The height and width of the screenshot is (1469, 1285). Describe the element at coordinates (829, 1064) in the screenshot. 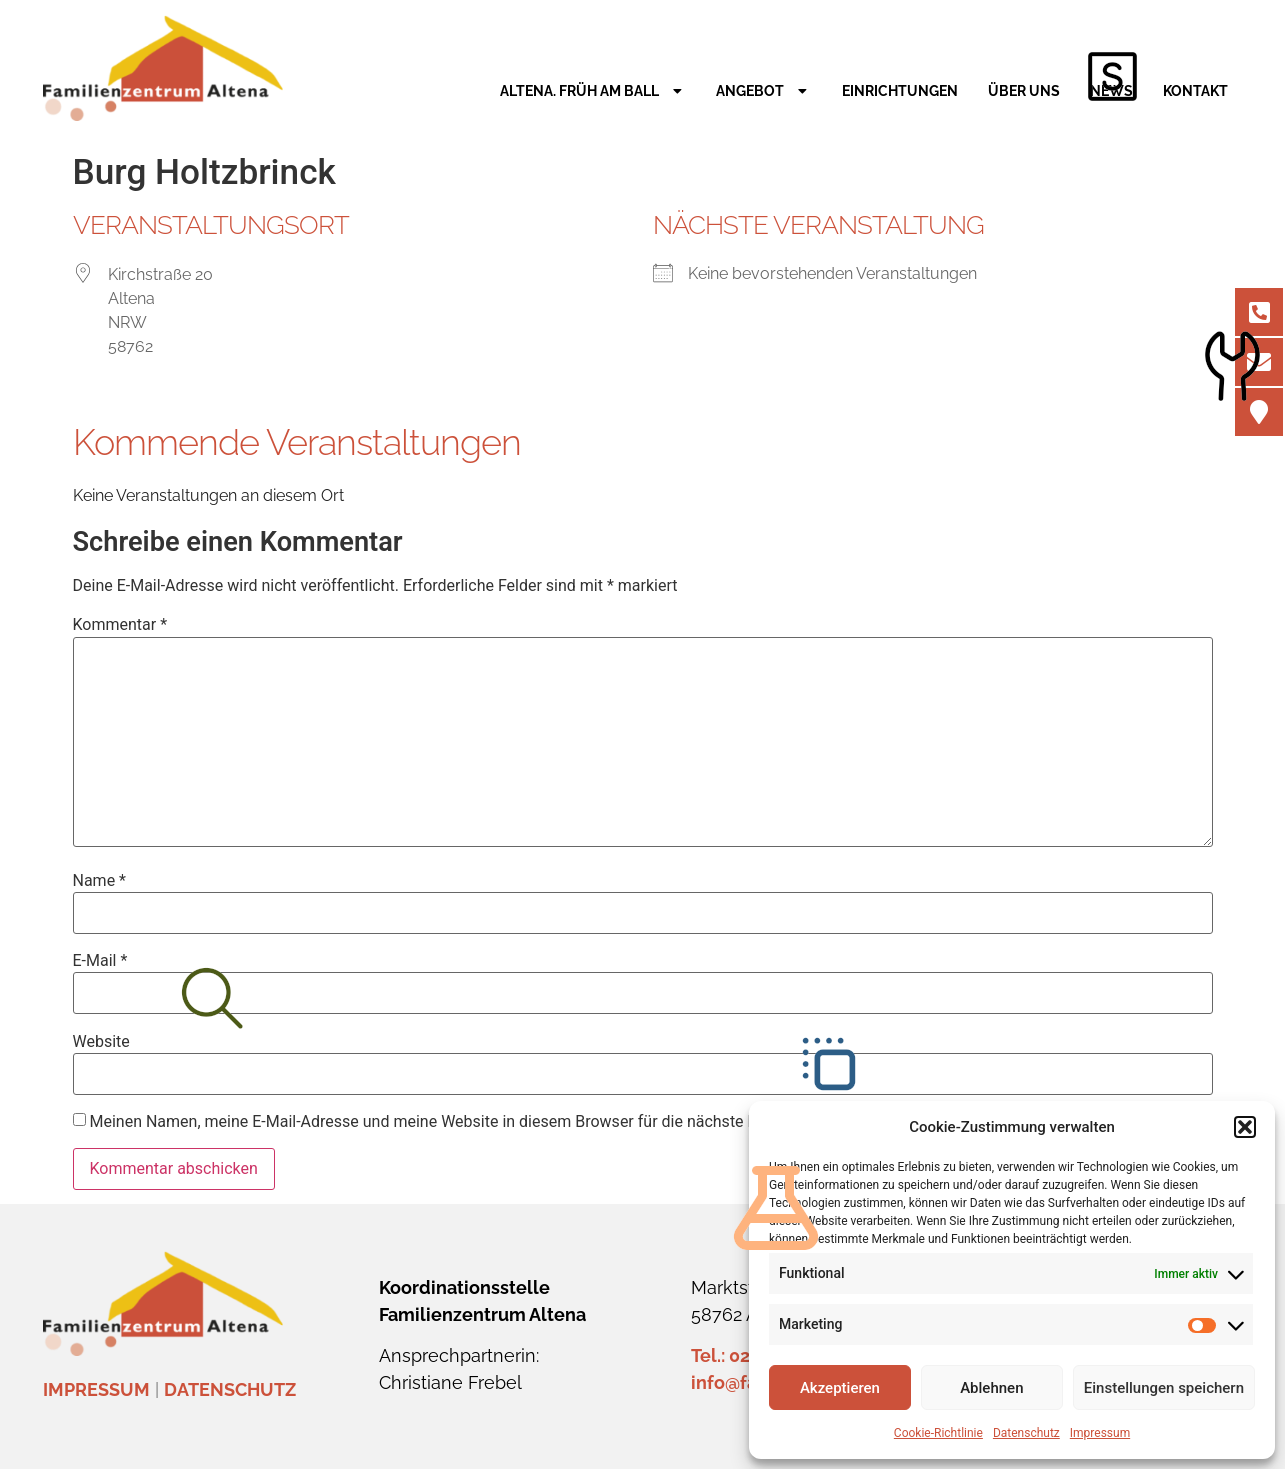

I see `drag and drop to reorder items` at that location.